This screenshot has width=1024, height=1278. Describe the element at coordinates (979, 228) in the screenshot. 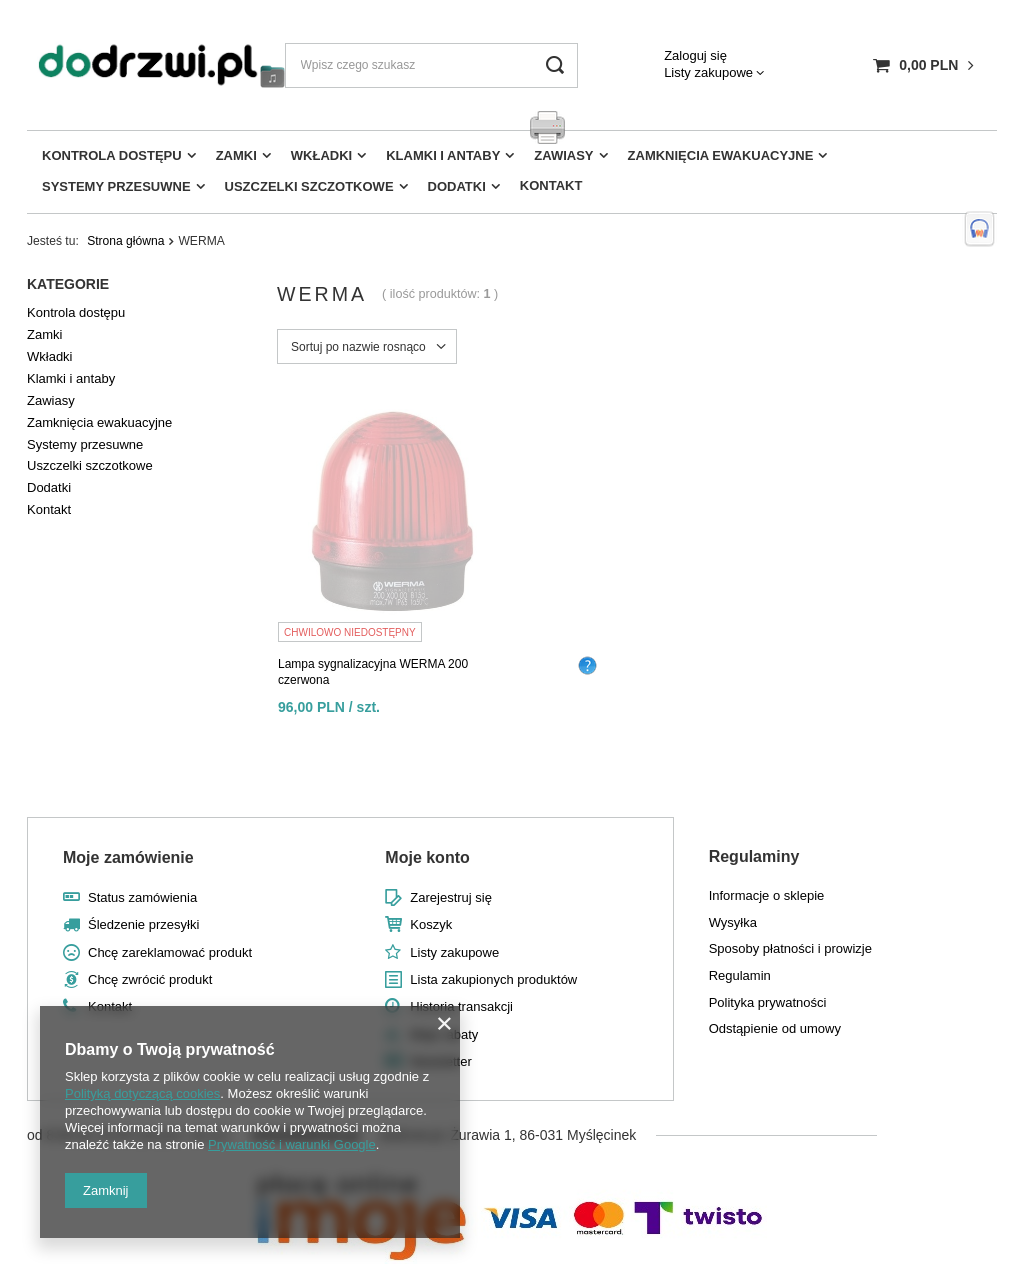

I see `audacity audio project file` at that location.